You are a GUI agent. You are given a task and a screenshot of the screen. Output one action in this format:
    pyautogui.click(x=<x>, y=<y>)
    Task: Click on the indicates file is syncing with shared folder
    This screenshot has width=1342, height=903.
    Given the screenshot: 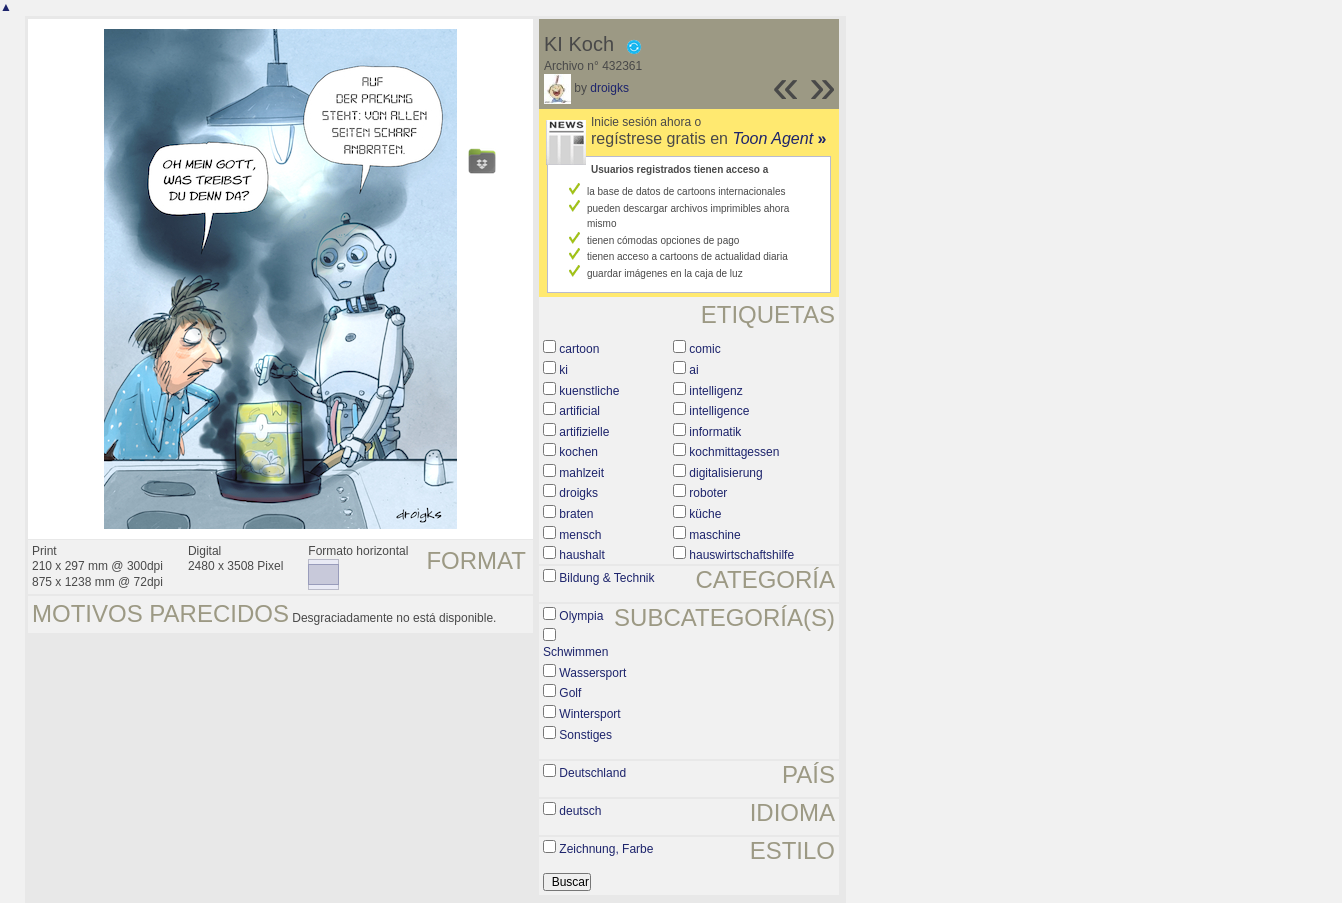 What is the action you would take?
    pyautogui.click(x=634, y=47)
    